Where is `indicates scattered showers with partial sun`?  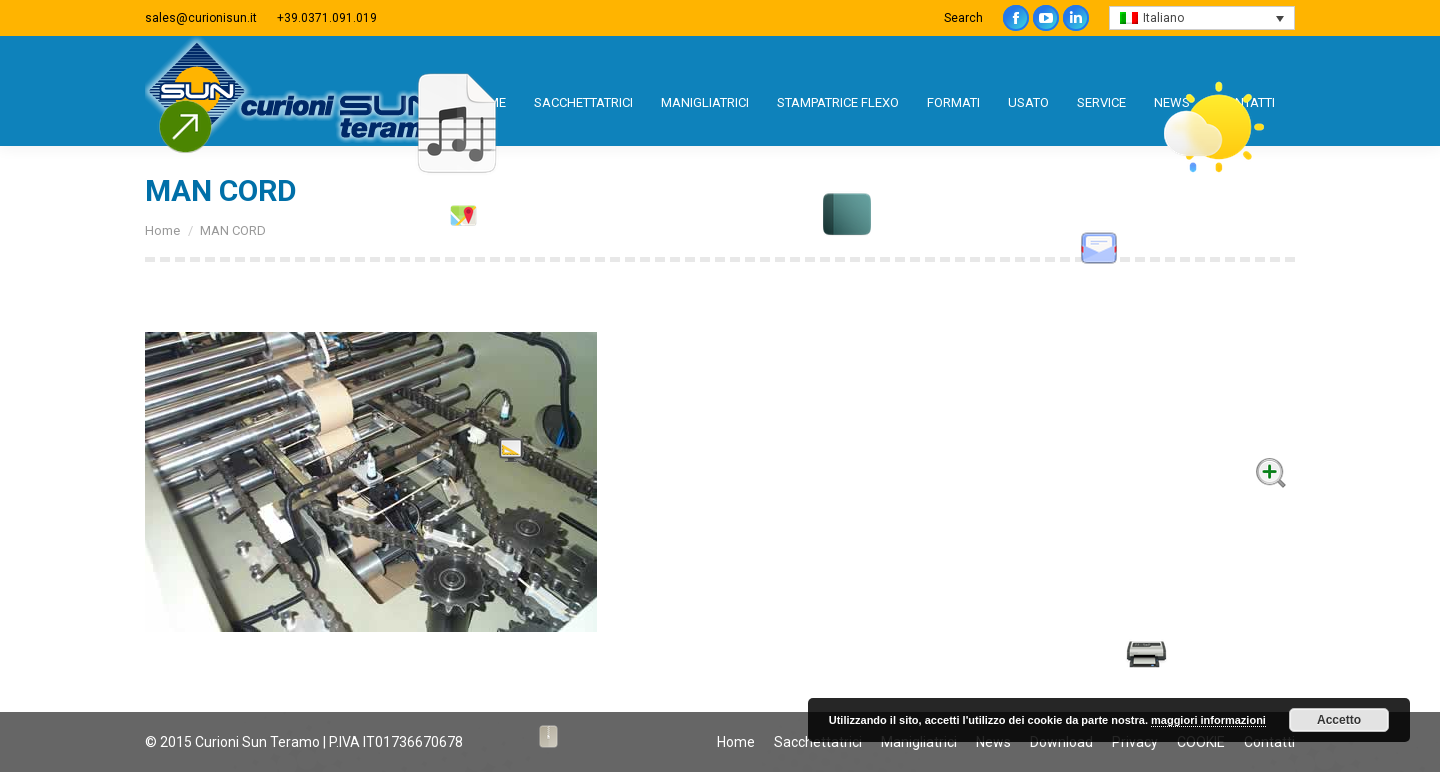
indicates scattered showers with partial sun is located at coordinates (1214, 127).